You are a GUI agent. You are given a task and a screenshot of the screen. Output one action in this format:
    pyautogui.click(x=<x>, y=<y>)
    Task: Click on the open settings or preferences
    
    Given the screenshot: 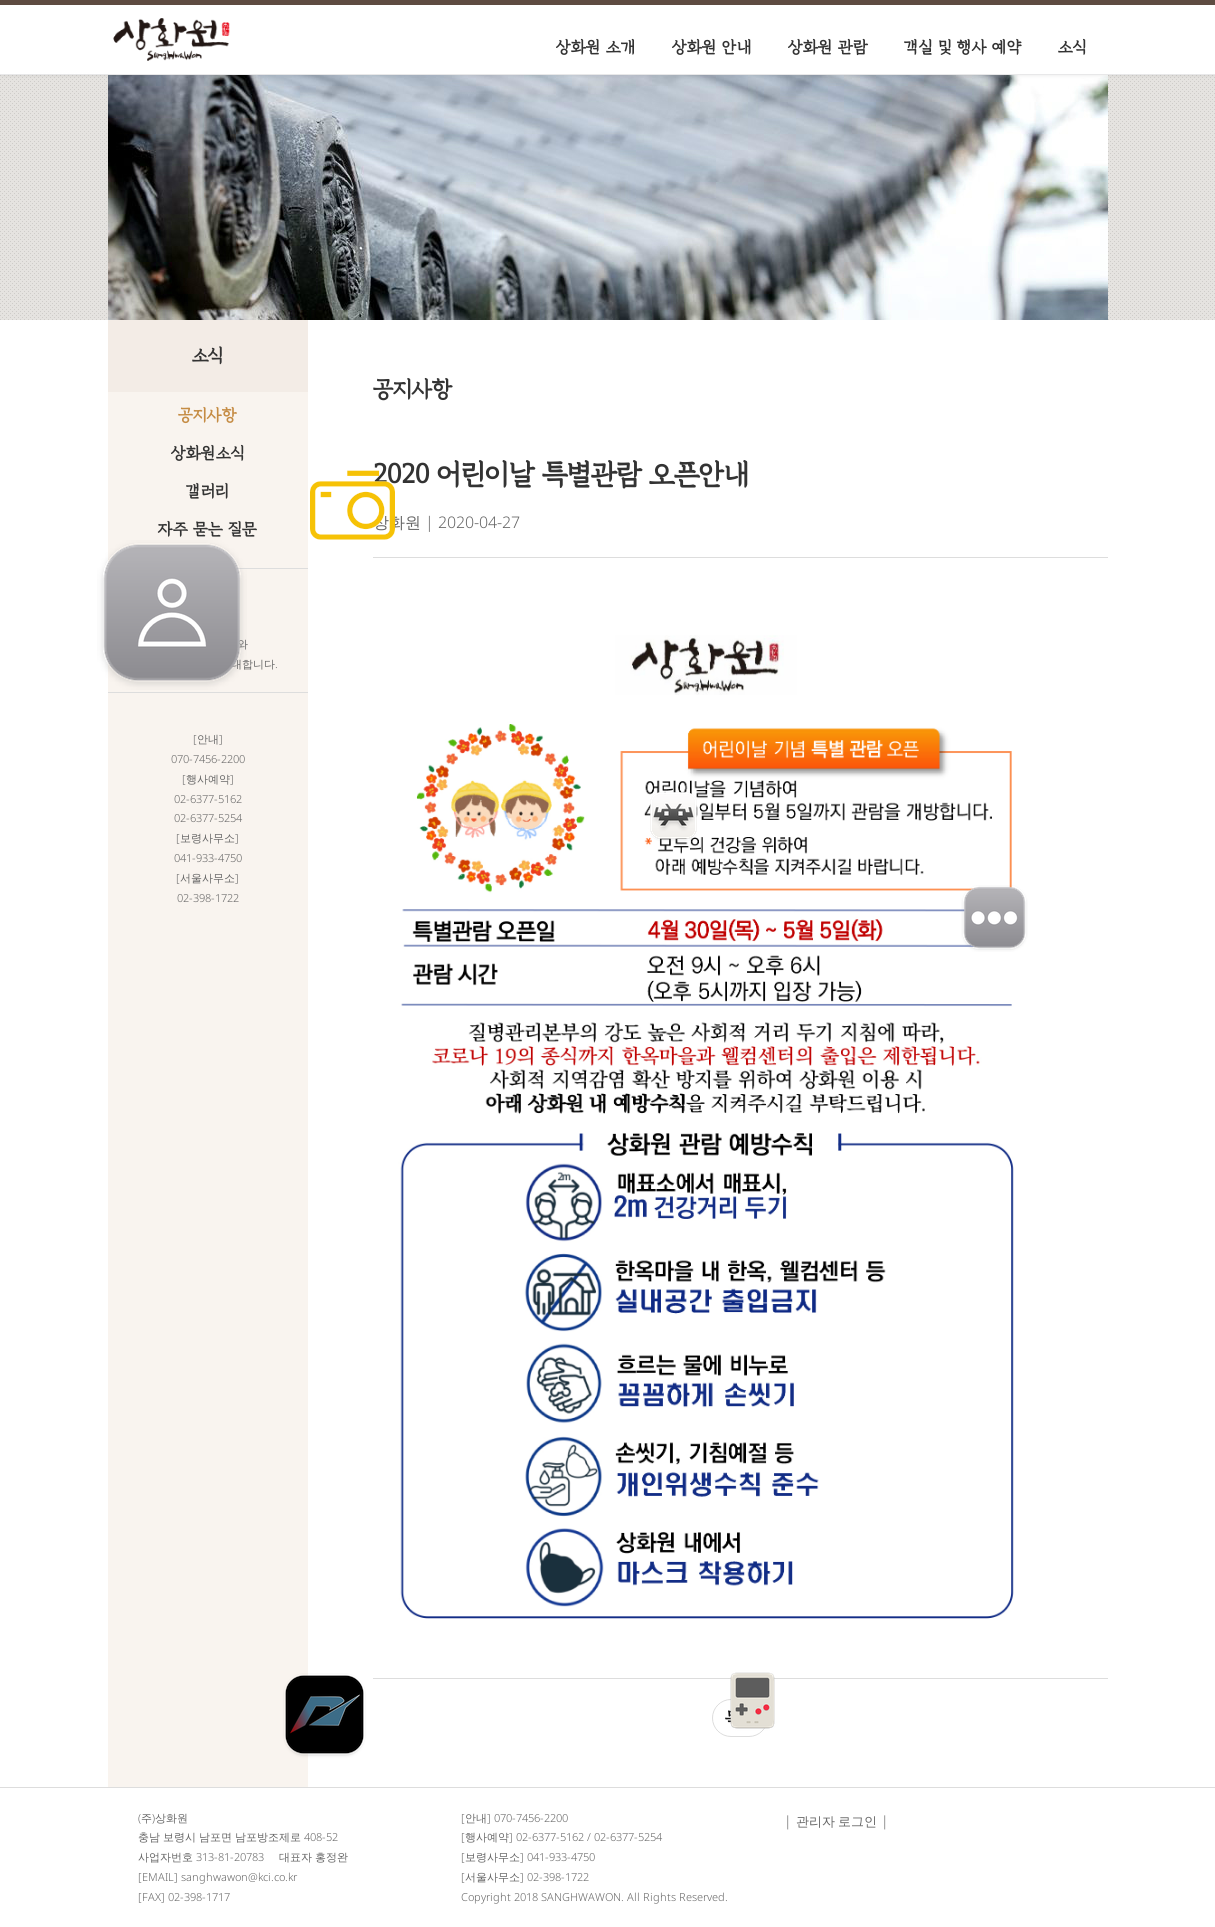 What is the action you would take?
    pyautogui.click(x=994, y=918)
    